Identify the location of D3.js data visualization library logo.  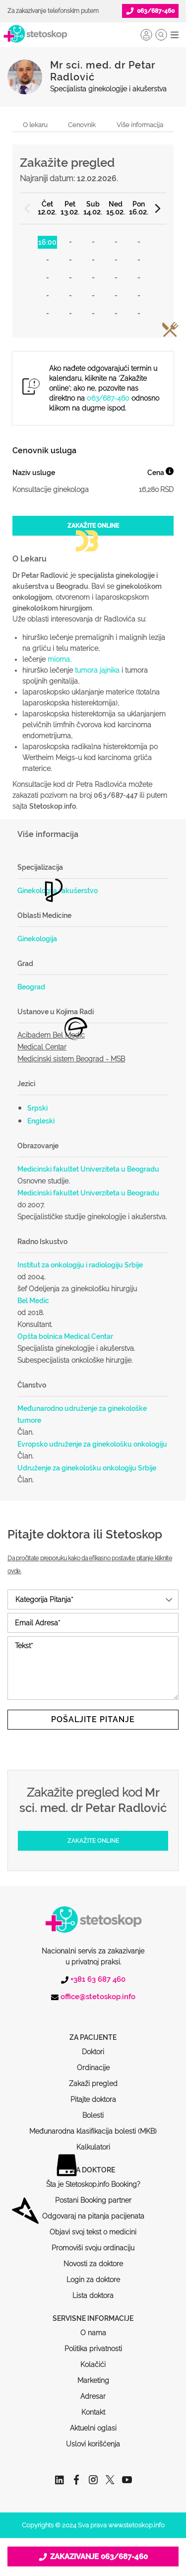
(87, 541).